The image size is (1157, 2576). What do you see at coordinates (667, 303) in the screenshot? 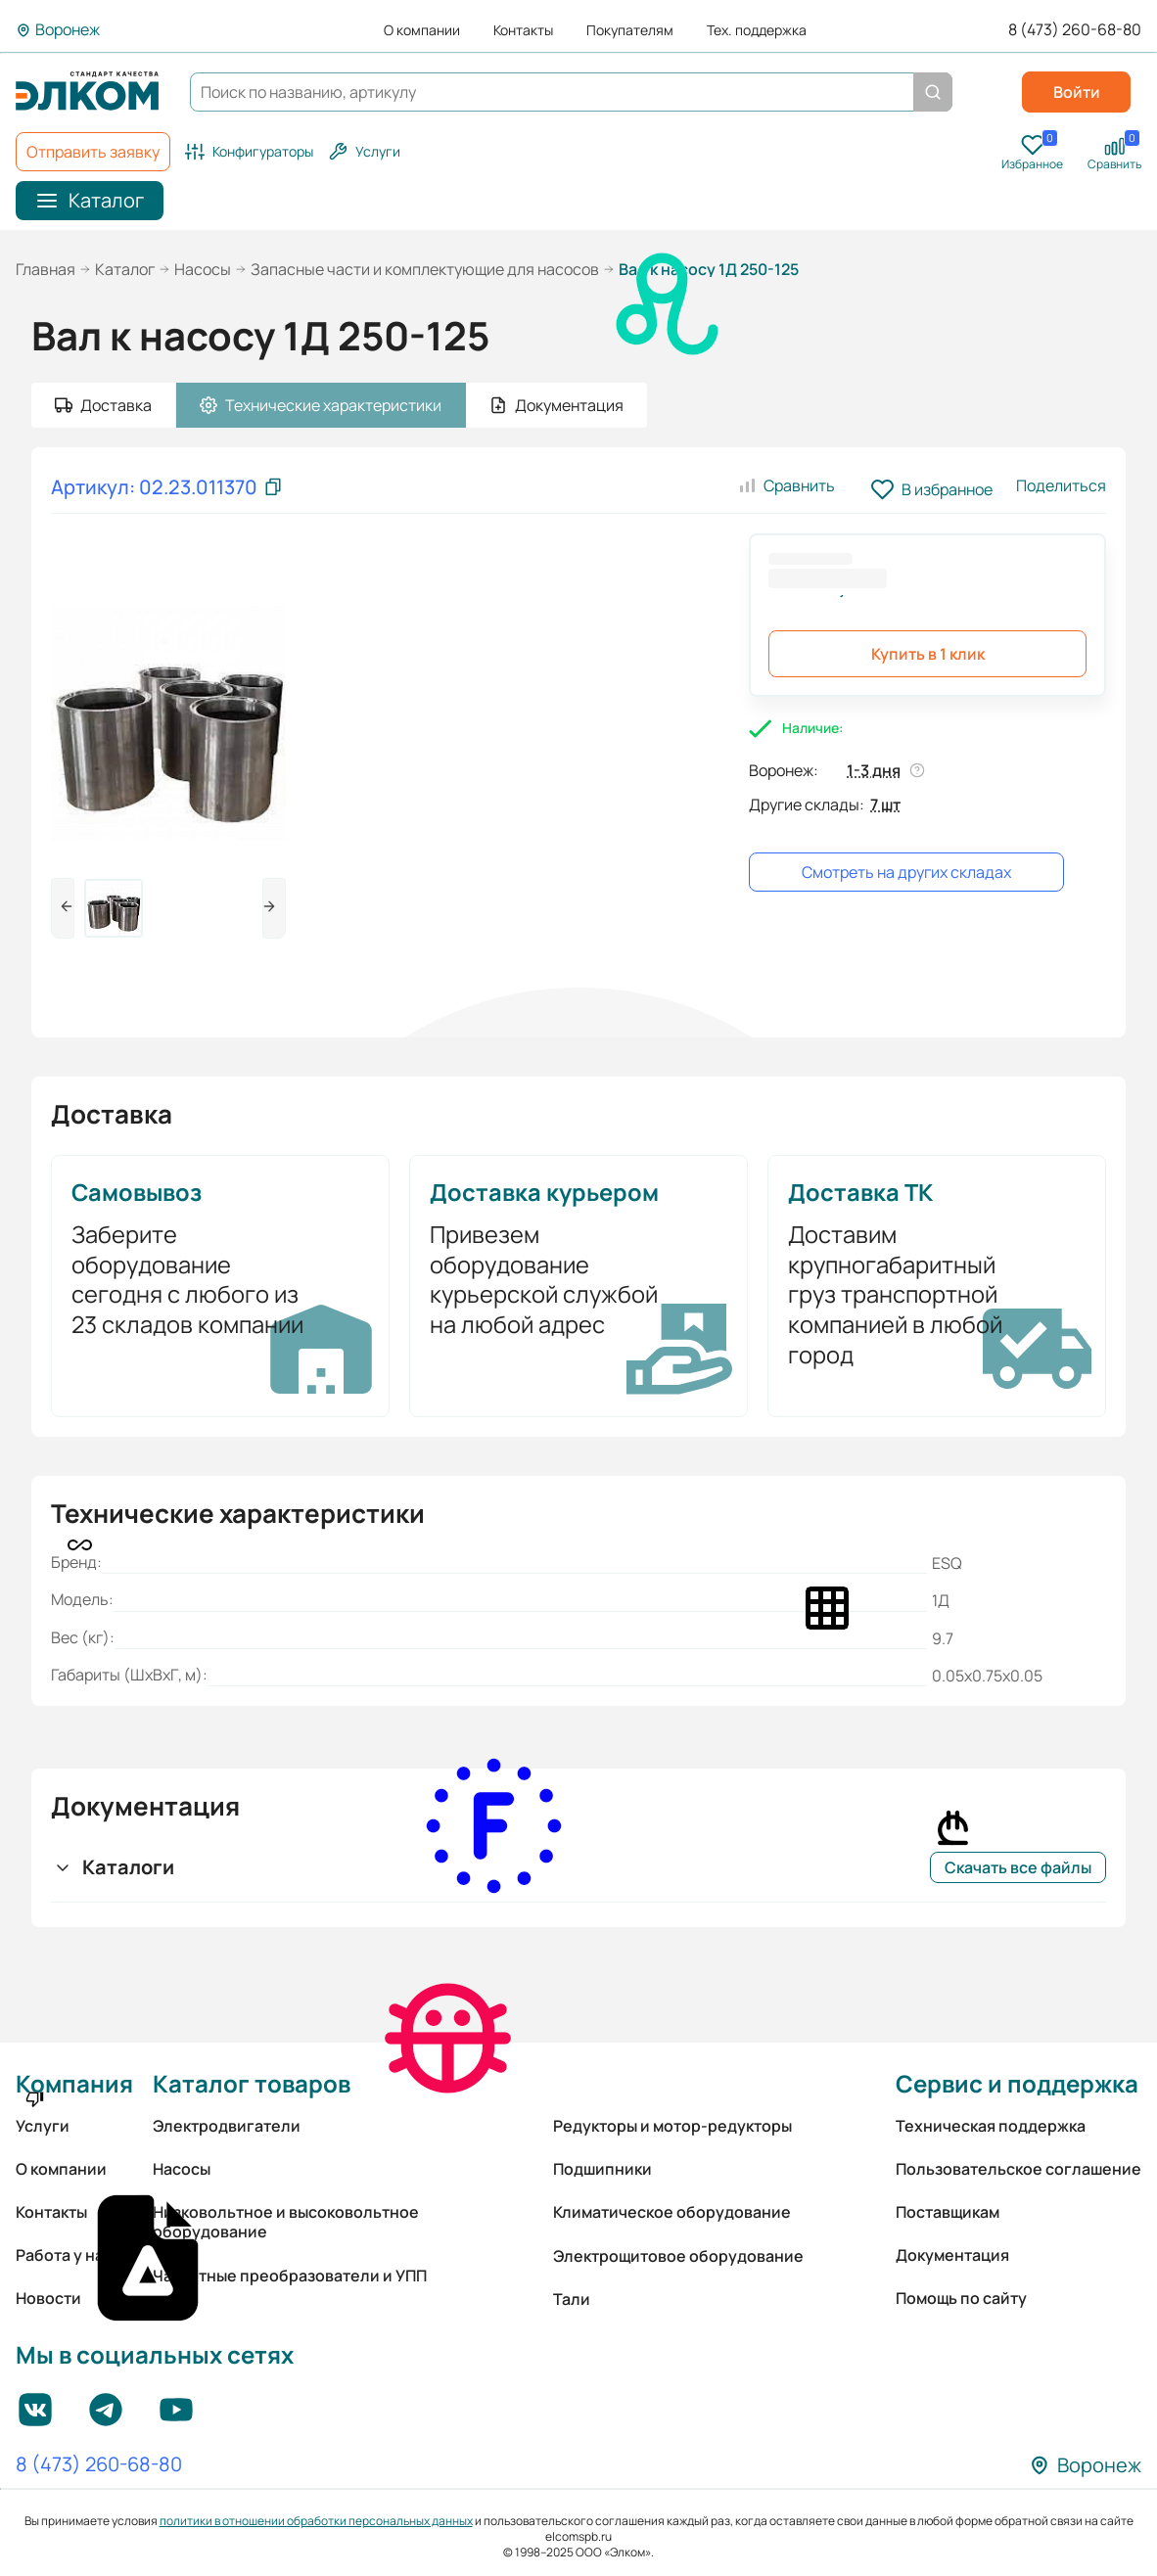
I see `indicates leo zodiac sign` at bounding box center [667, 303].